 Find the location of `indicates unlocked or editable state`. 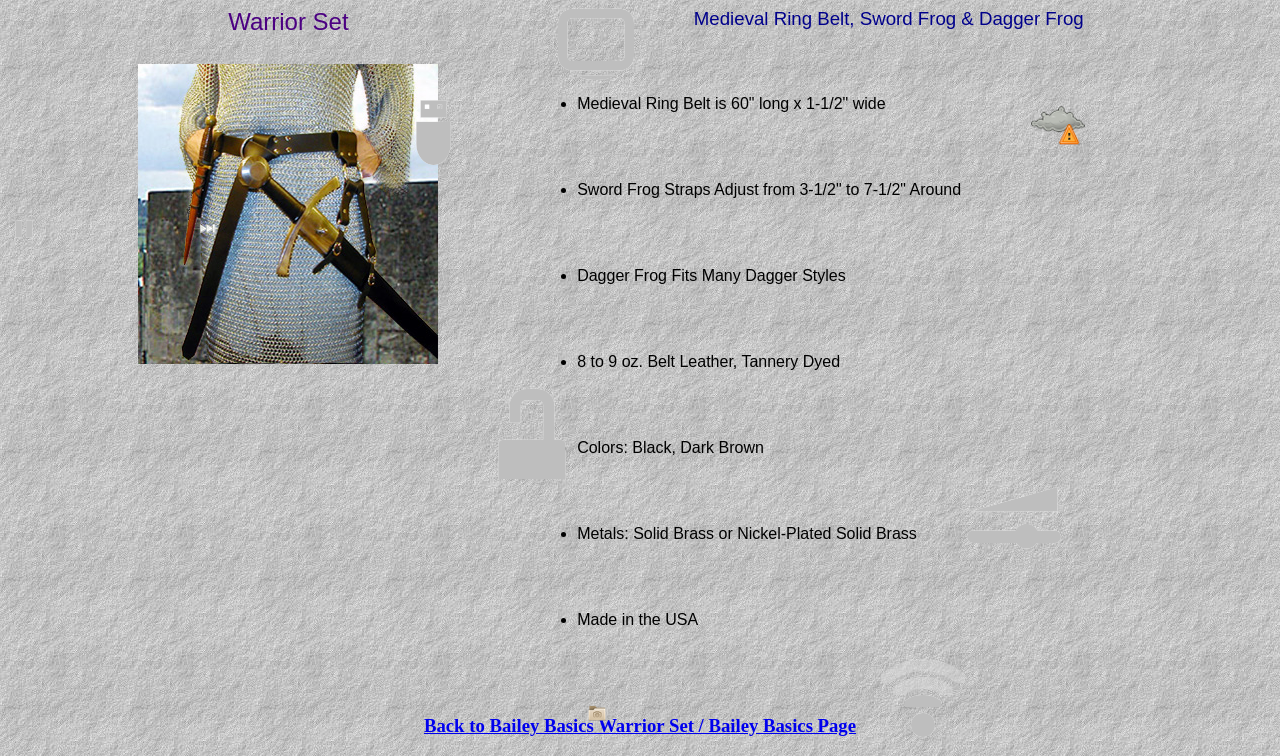

indicates unlocked or editable state is located at coordinates (532, 434).